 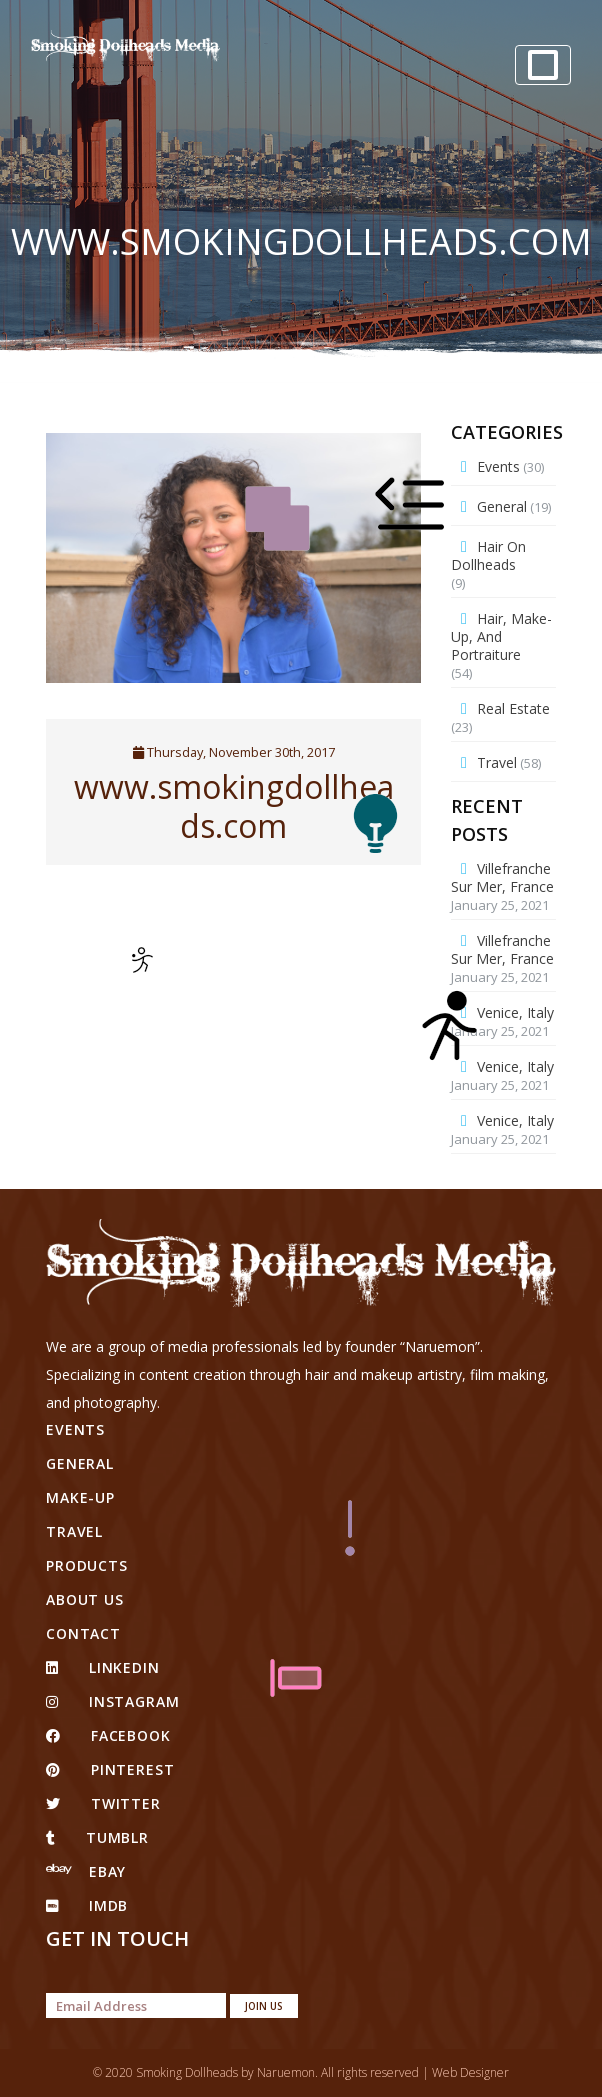 What do you see at coordinates (411, 505) in the screenshot?
I see `decrease text indentation` at bounding box center [411, 505].